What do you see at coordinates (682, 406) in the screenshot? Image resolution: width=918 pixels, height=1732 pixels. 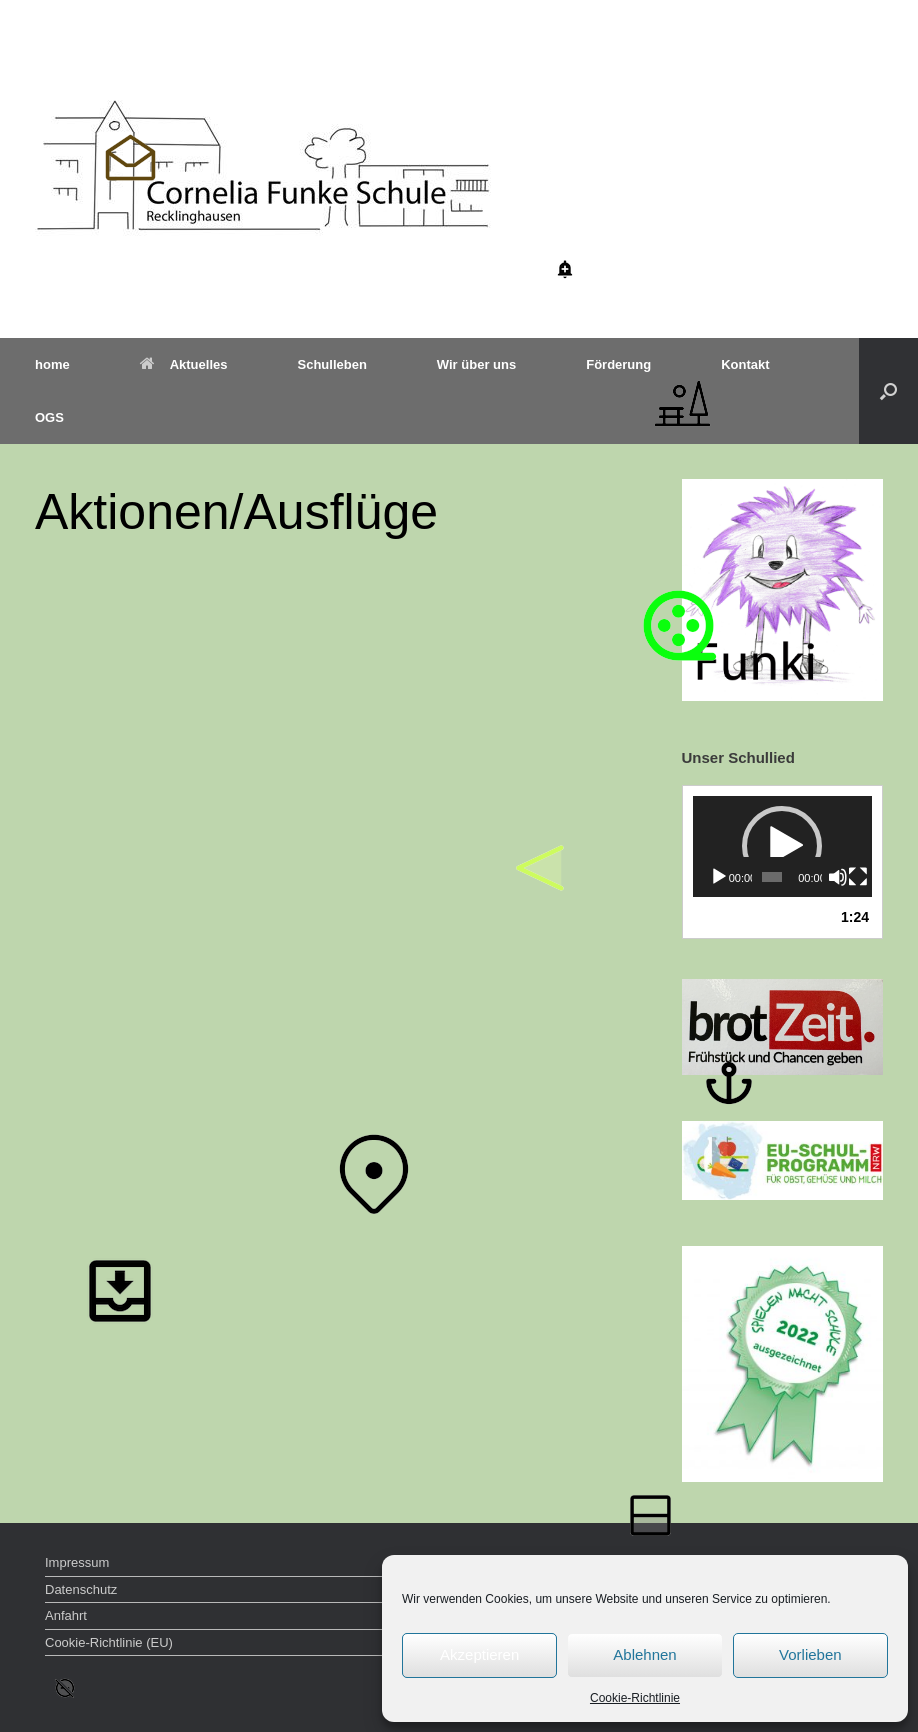 I see `view nearby parks` at bounding box center [682, 406].